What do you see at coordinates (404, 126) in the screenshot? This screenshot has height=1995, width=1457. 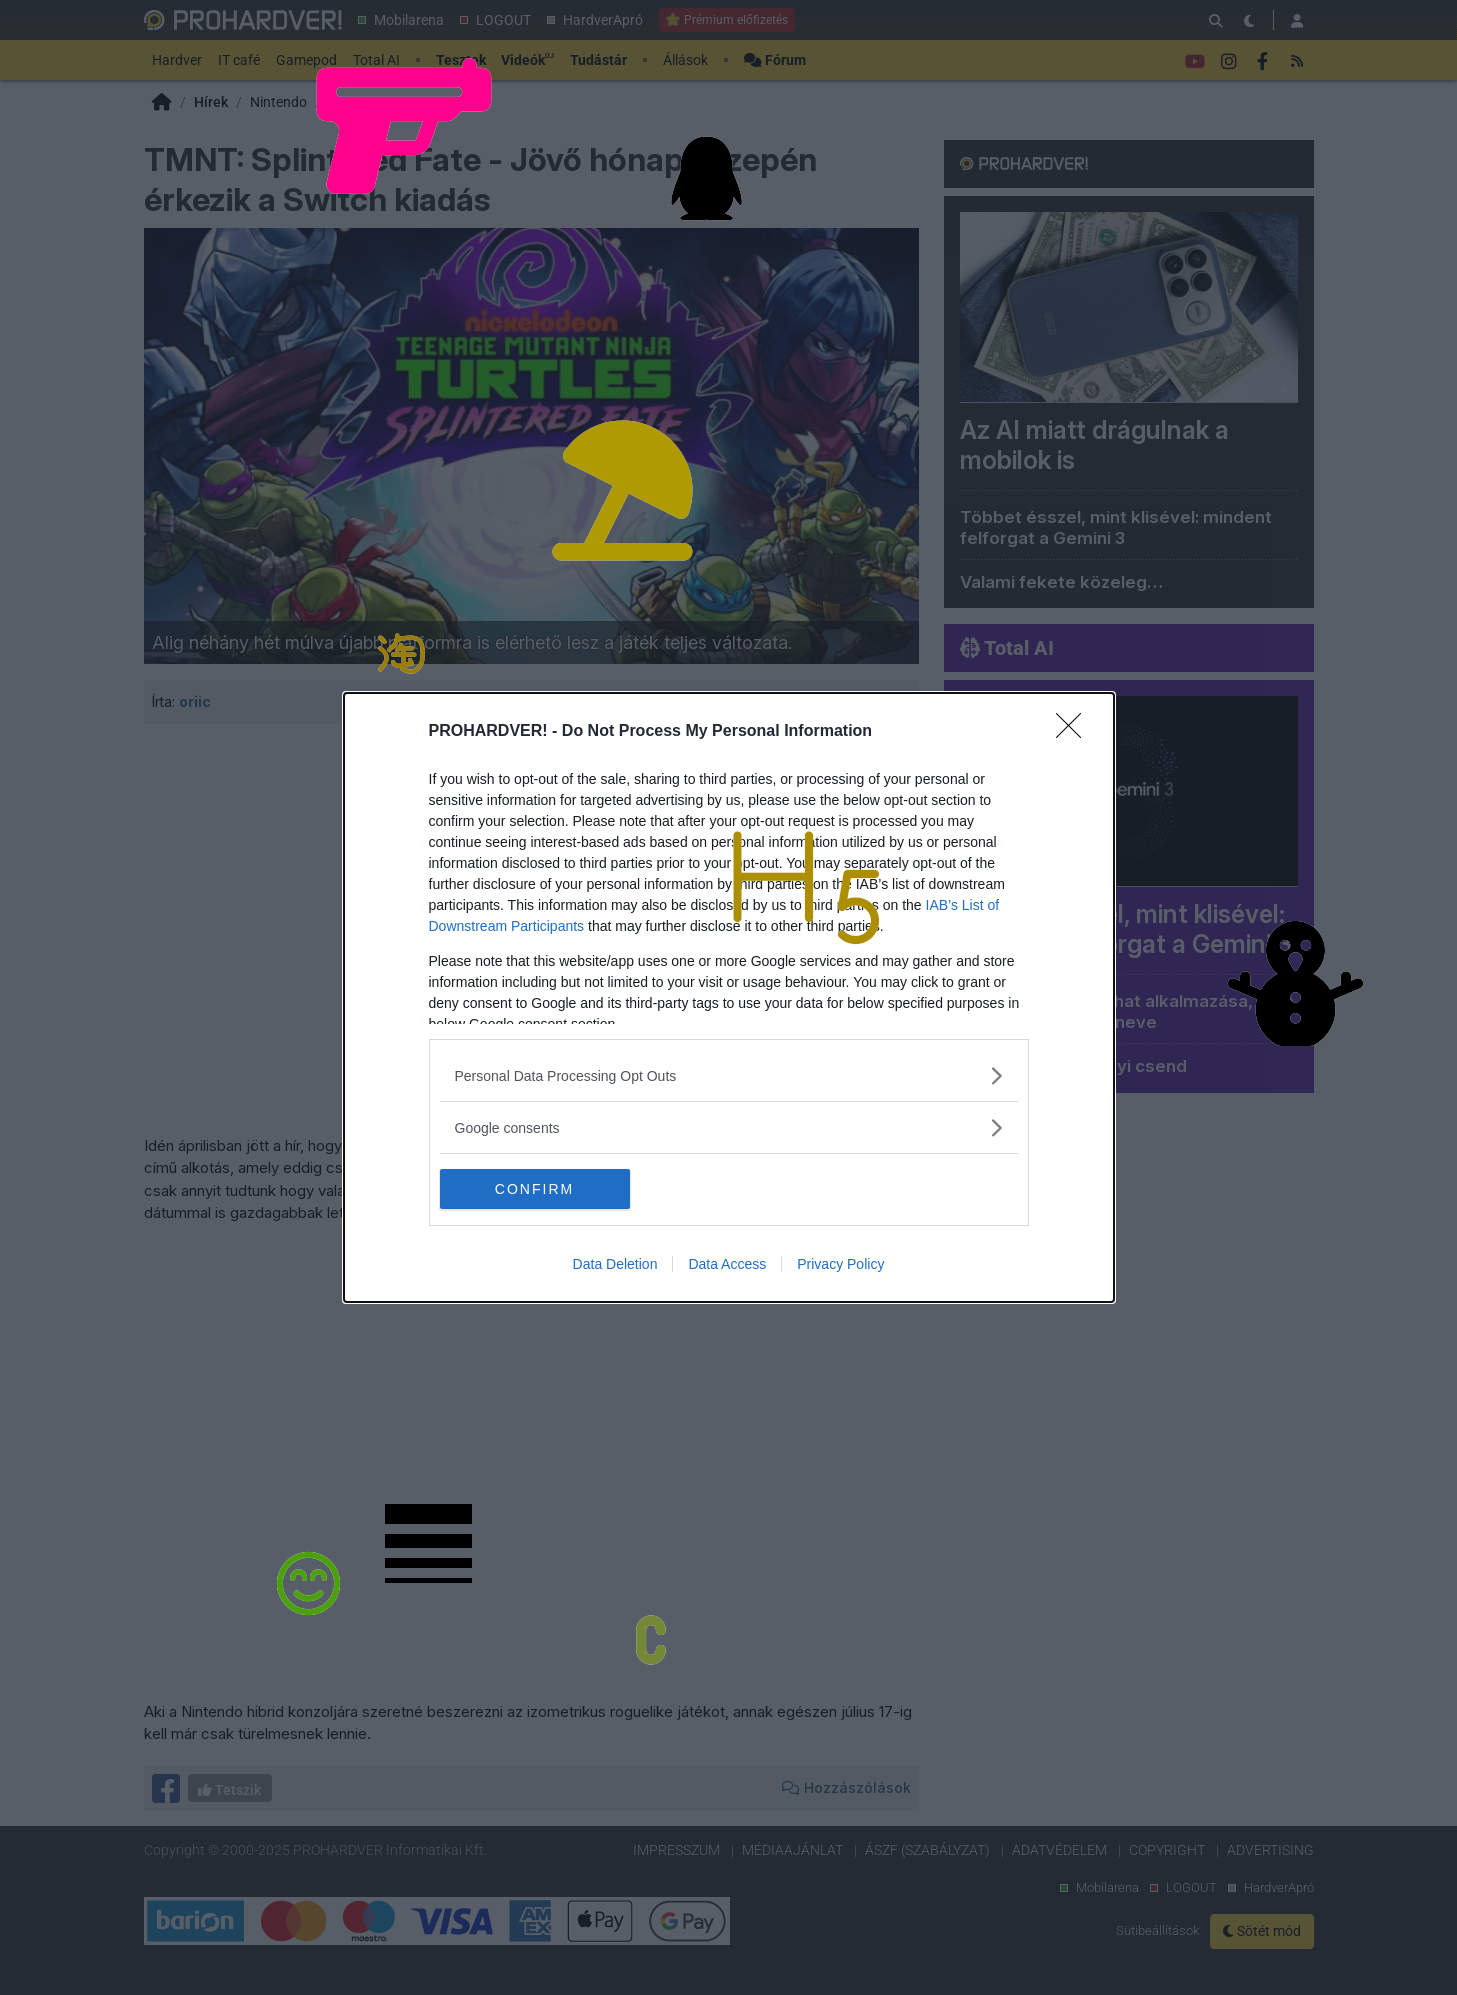 I see `indicates weapon or firearms-related content` at bounding box center [404, 126].